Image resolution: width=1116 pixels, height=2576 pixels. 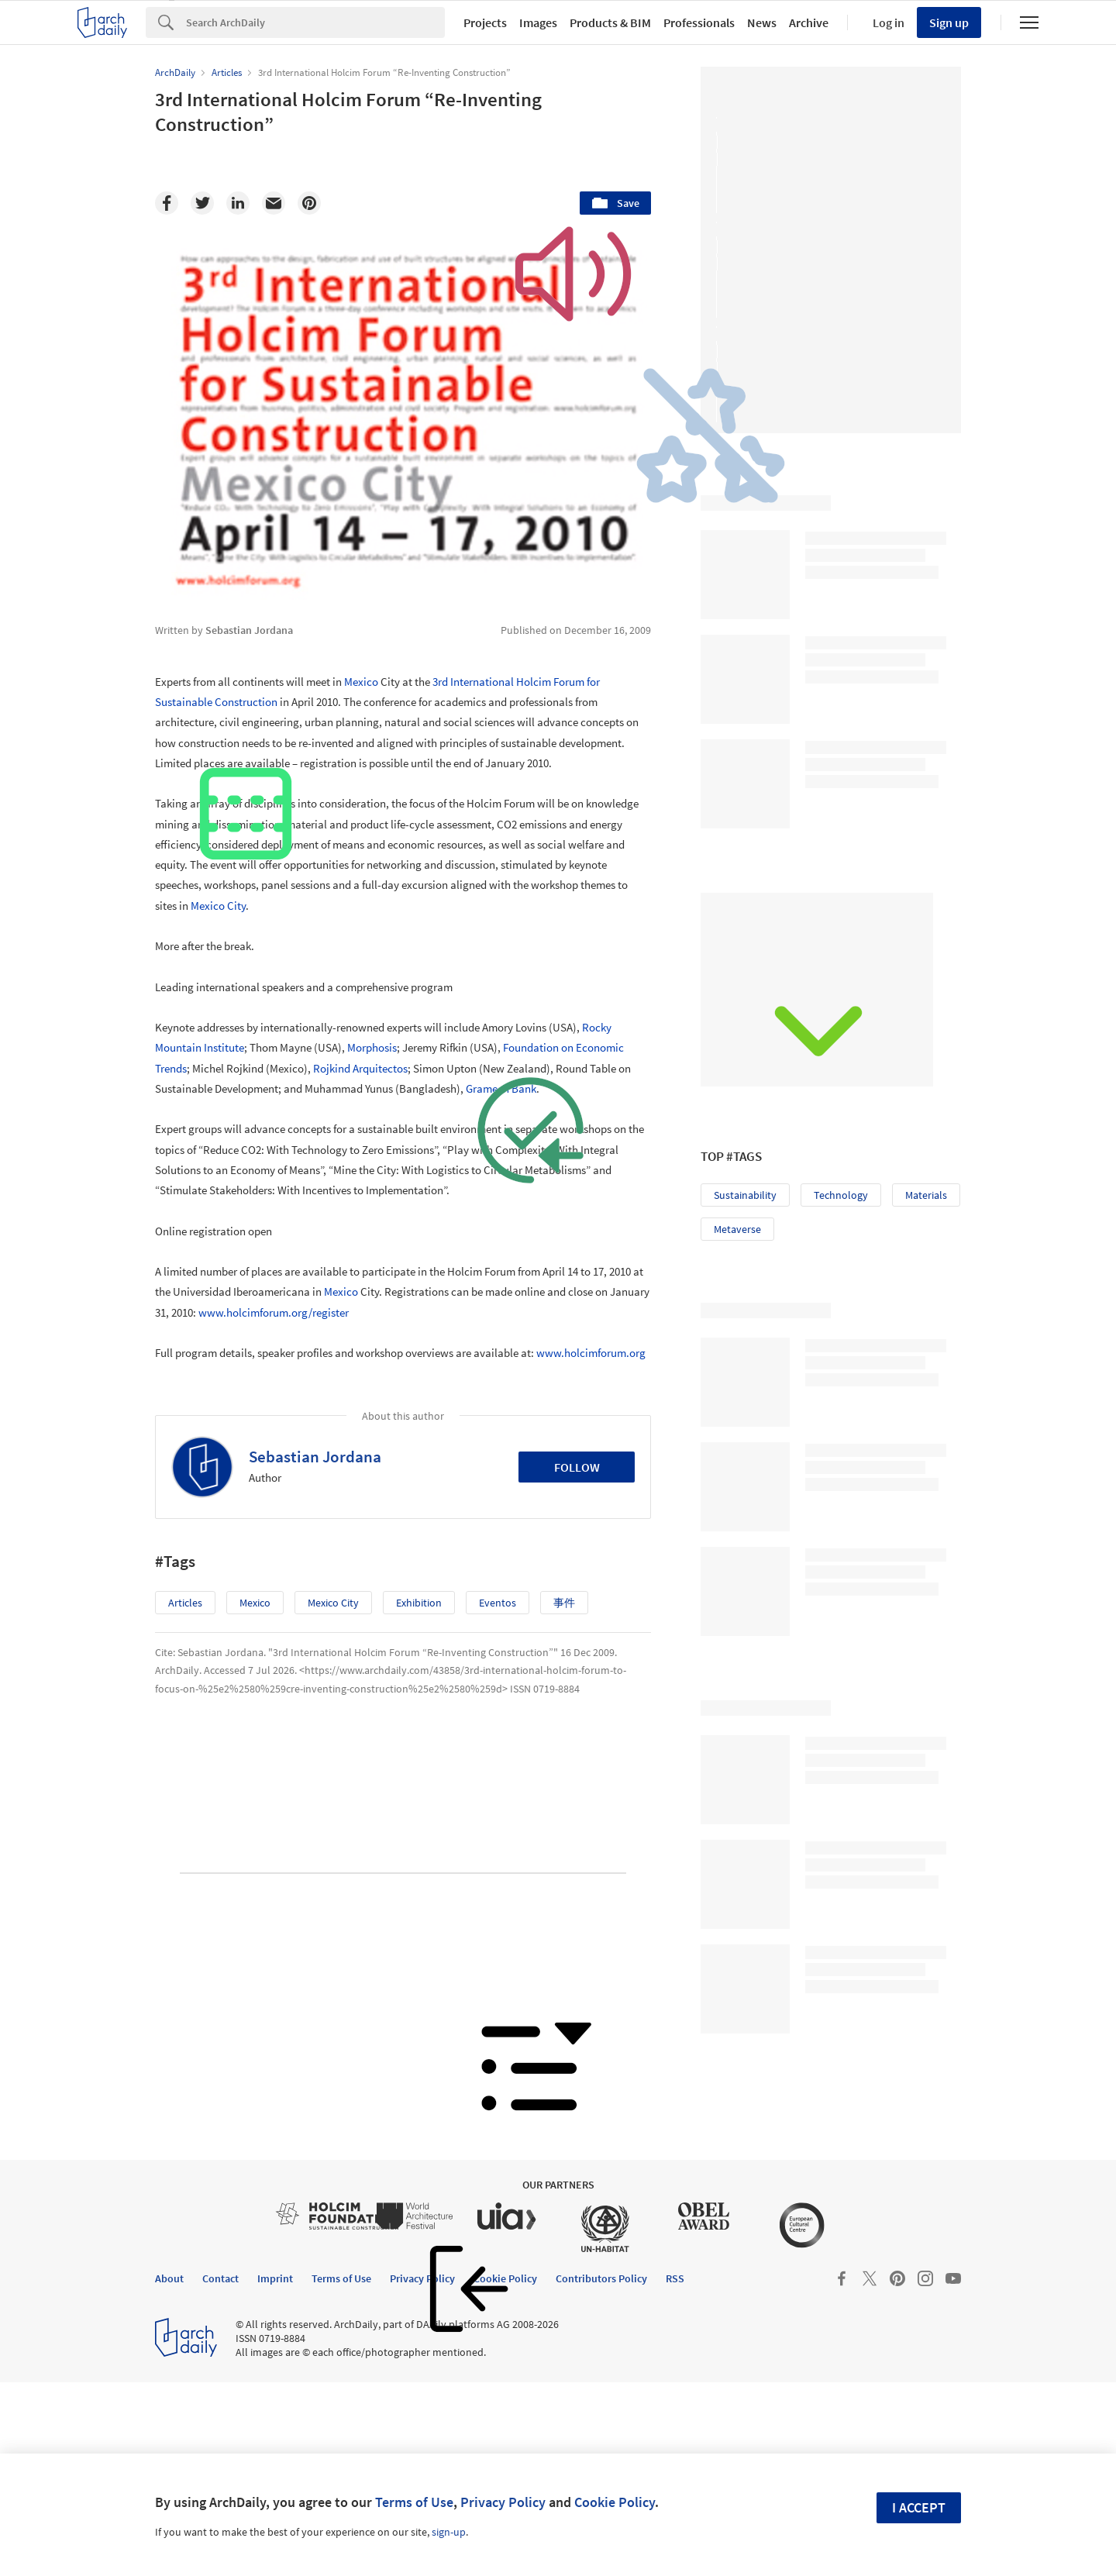 What do you see at coordinates (818, 1032) in the screenshot?
I see `expand a dropdown menu or collapsible section` at bounding box center [818, 1032].